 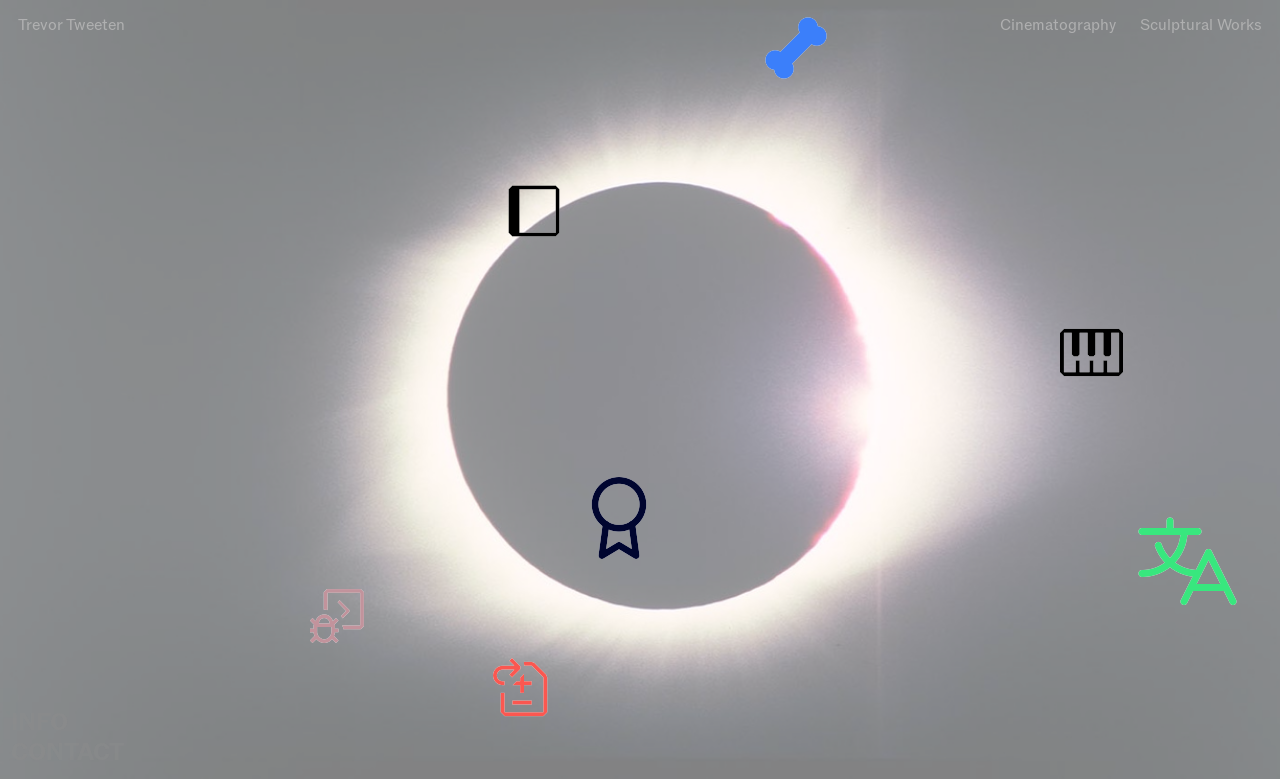 What do you see at coordinates (1184, 563) in the screenshot?
I see `translate text to another language` at bounding box center [1184, 563].